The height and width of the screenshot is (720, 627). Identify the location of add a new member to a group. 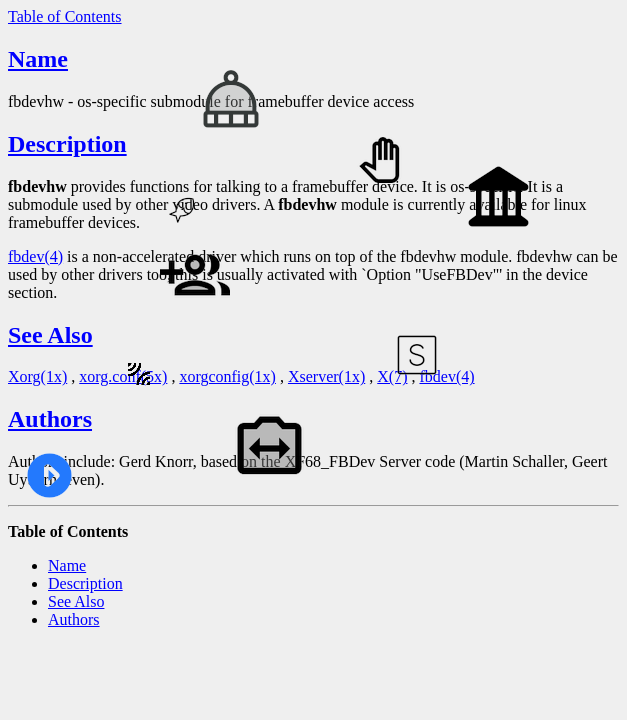
(195, 275).